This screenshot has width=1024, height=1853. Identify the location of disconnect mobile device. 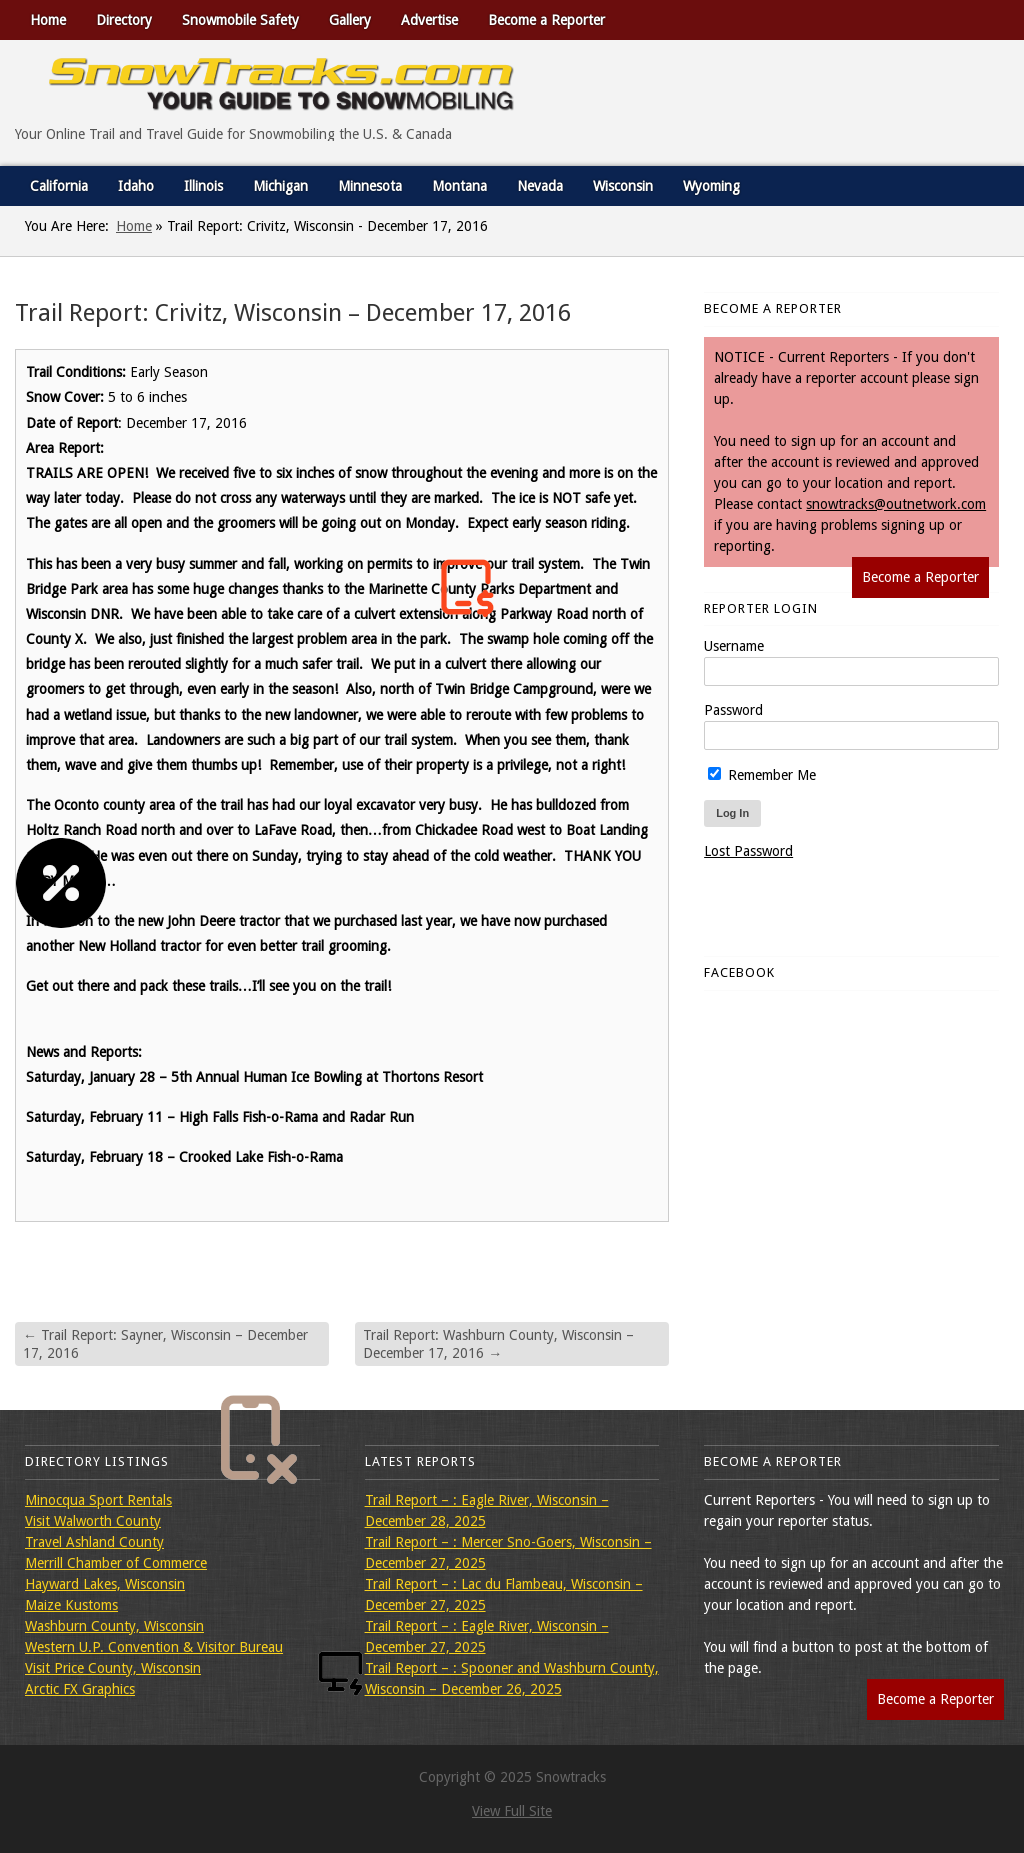
(250, 1437).